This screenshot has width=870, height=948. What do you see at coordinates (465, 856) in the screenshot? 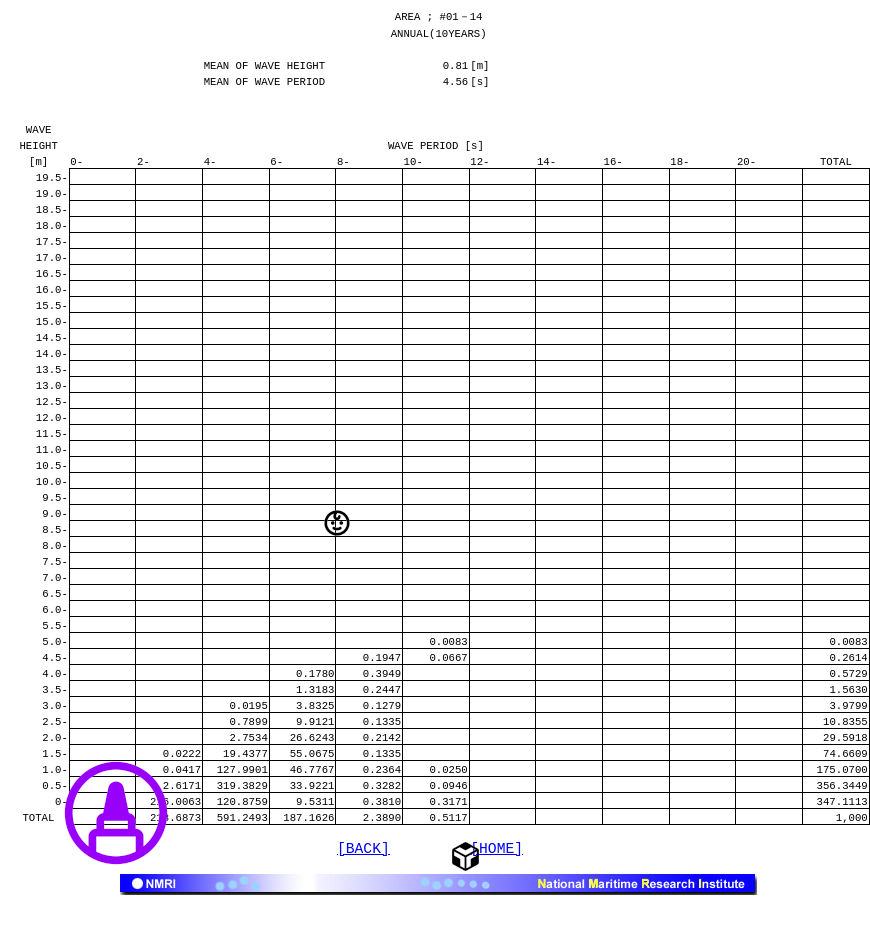
I see `open codesandbox development environment` at bounding box center [465, 856].